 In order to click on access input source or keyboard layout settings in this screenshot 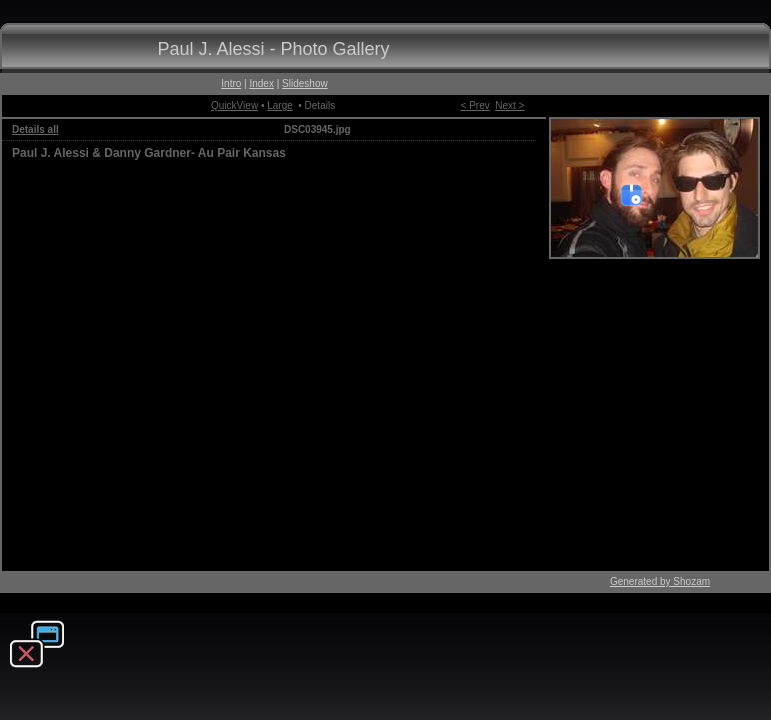, I will do `click(631, 195)`.